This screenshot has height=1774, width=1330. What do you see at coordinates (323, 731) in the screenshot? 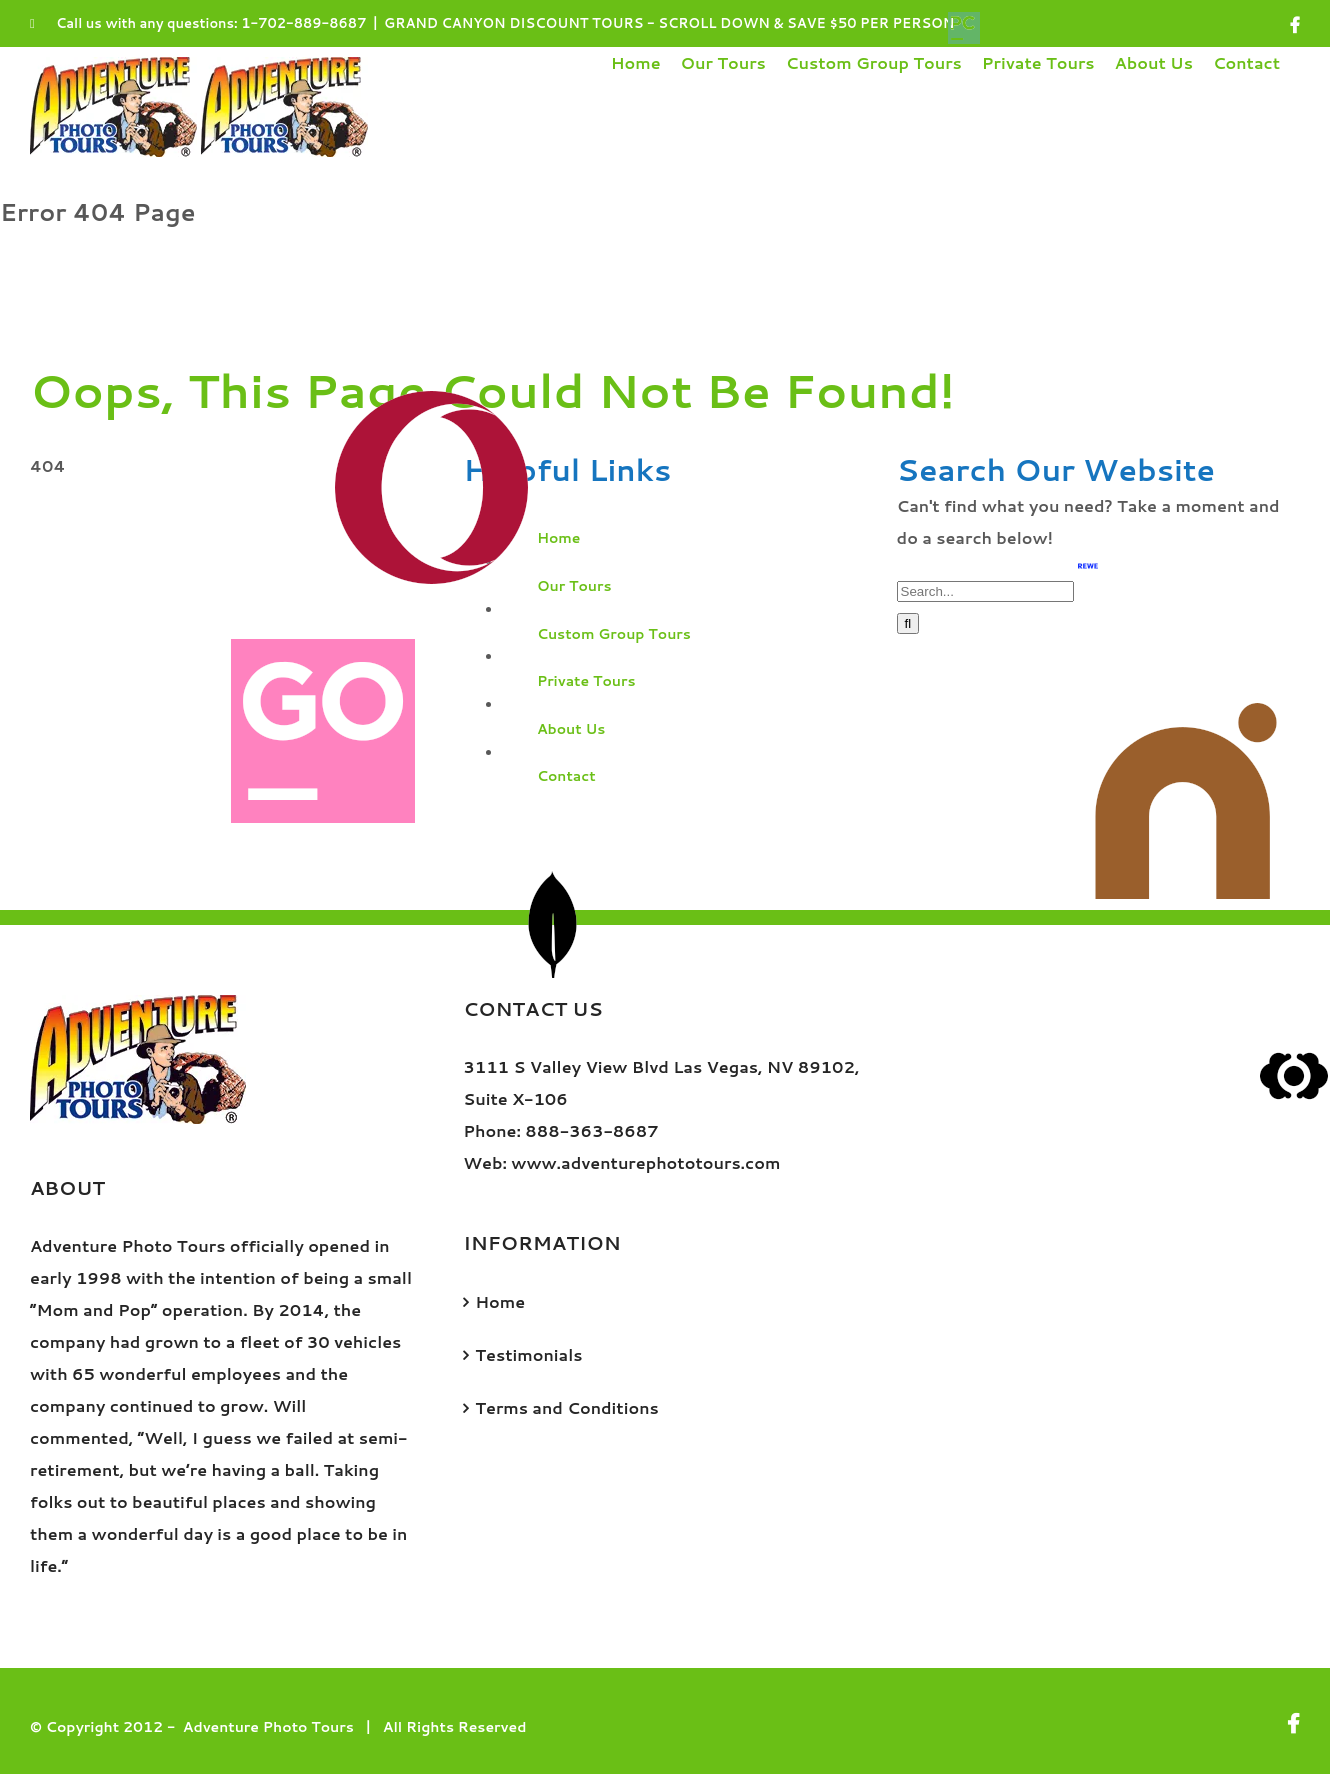
I see `open GoLand IDE application` at bounding box center [323, 731].